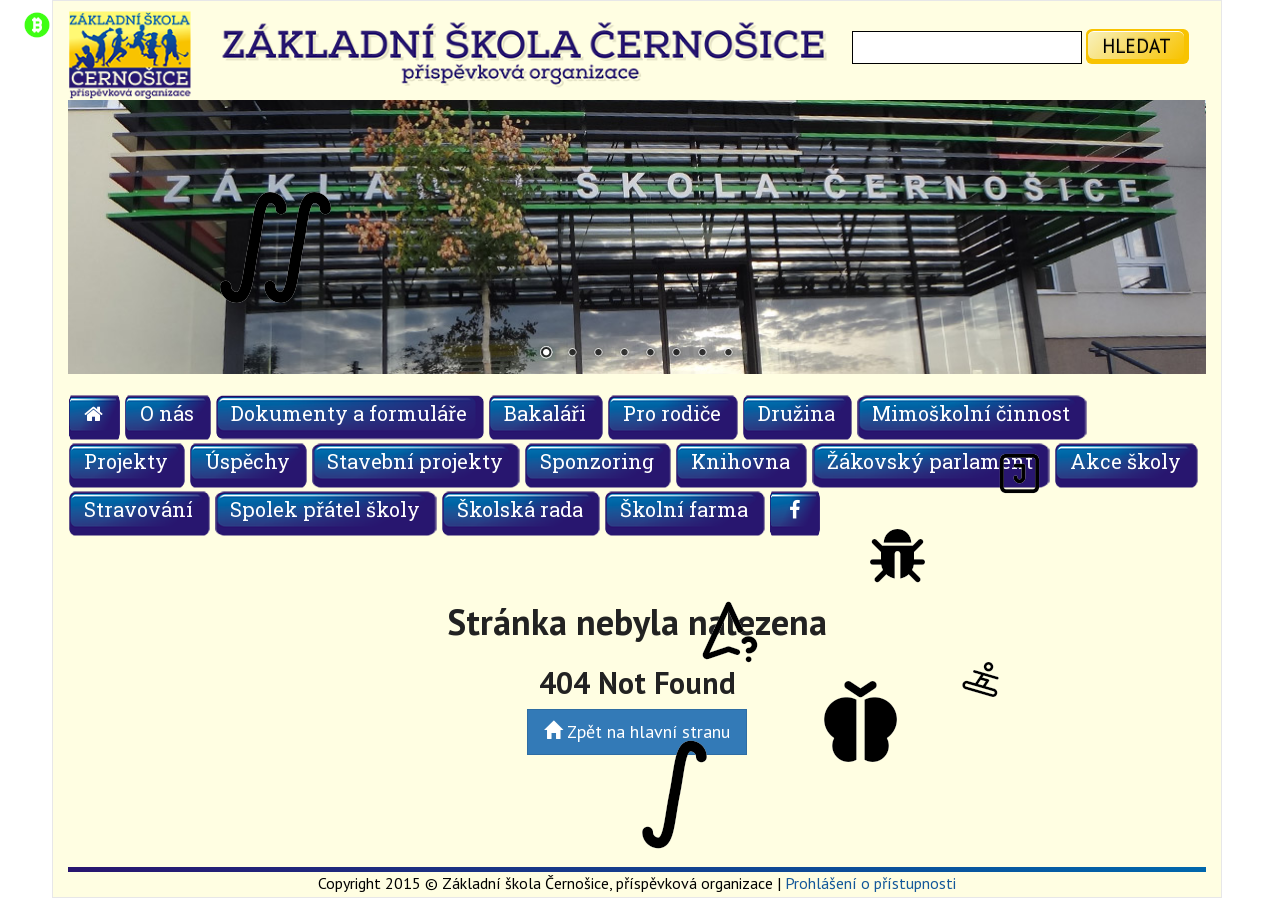 This screenshot has height=898, width=1274. Describe the element at coordinates (982, 679) in the screenshot. I see `access snowboarding or winter sports content` at that location.